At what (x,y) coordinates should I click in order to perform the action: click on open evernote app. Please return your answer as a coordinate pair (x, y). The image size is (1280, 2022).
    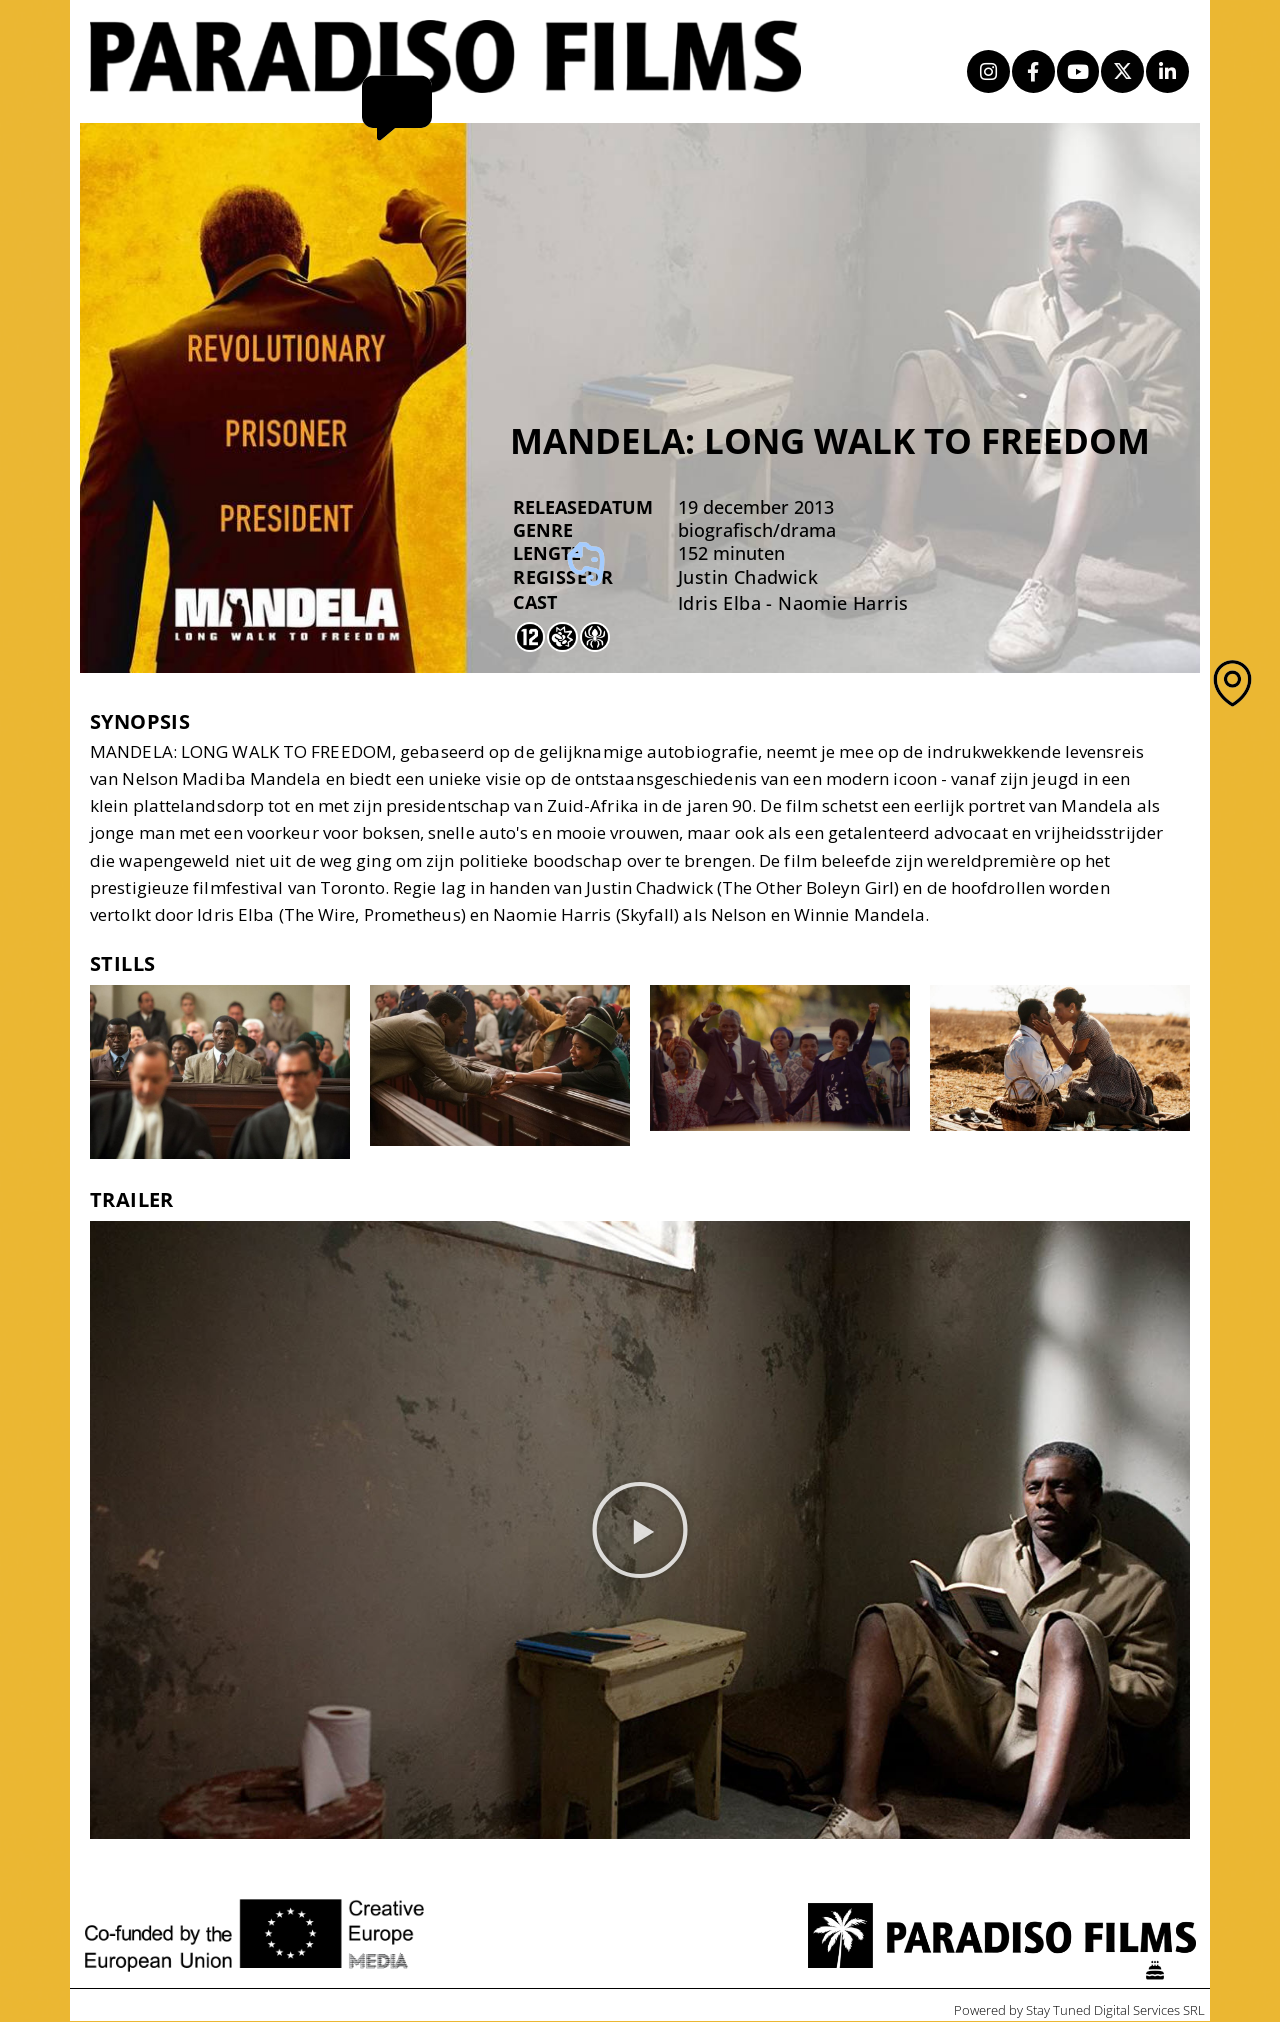
    Looking at the image, I should click on (587, 564).